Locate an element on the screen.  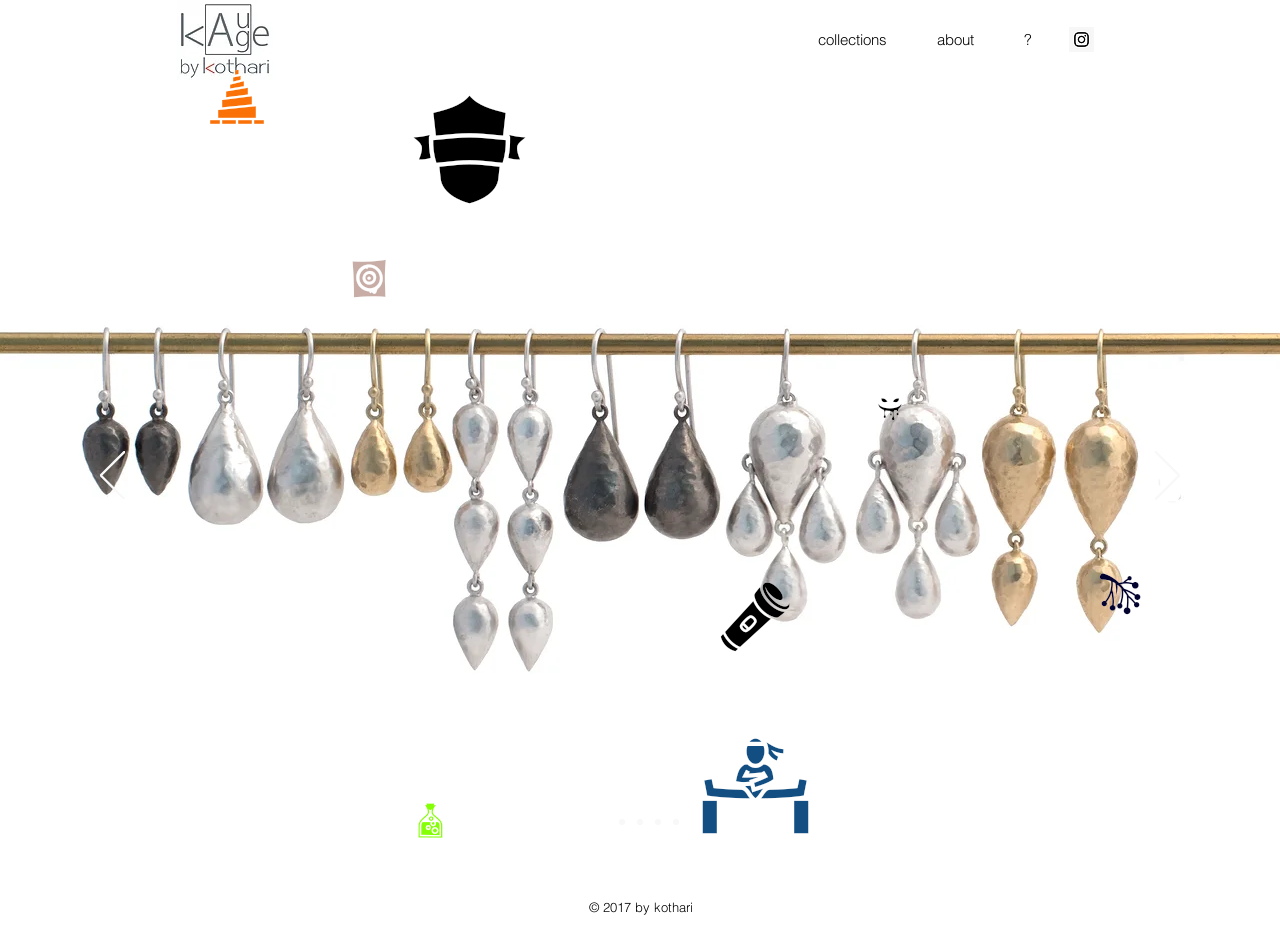
toggle flashlight on/off is located at coordinates (755, 617).